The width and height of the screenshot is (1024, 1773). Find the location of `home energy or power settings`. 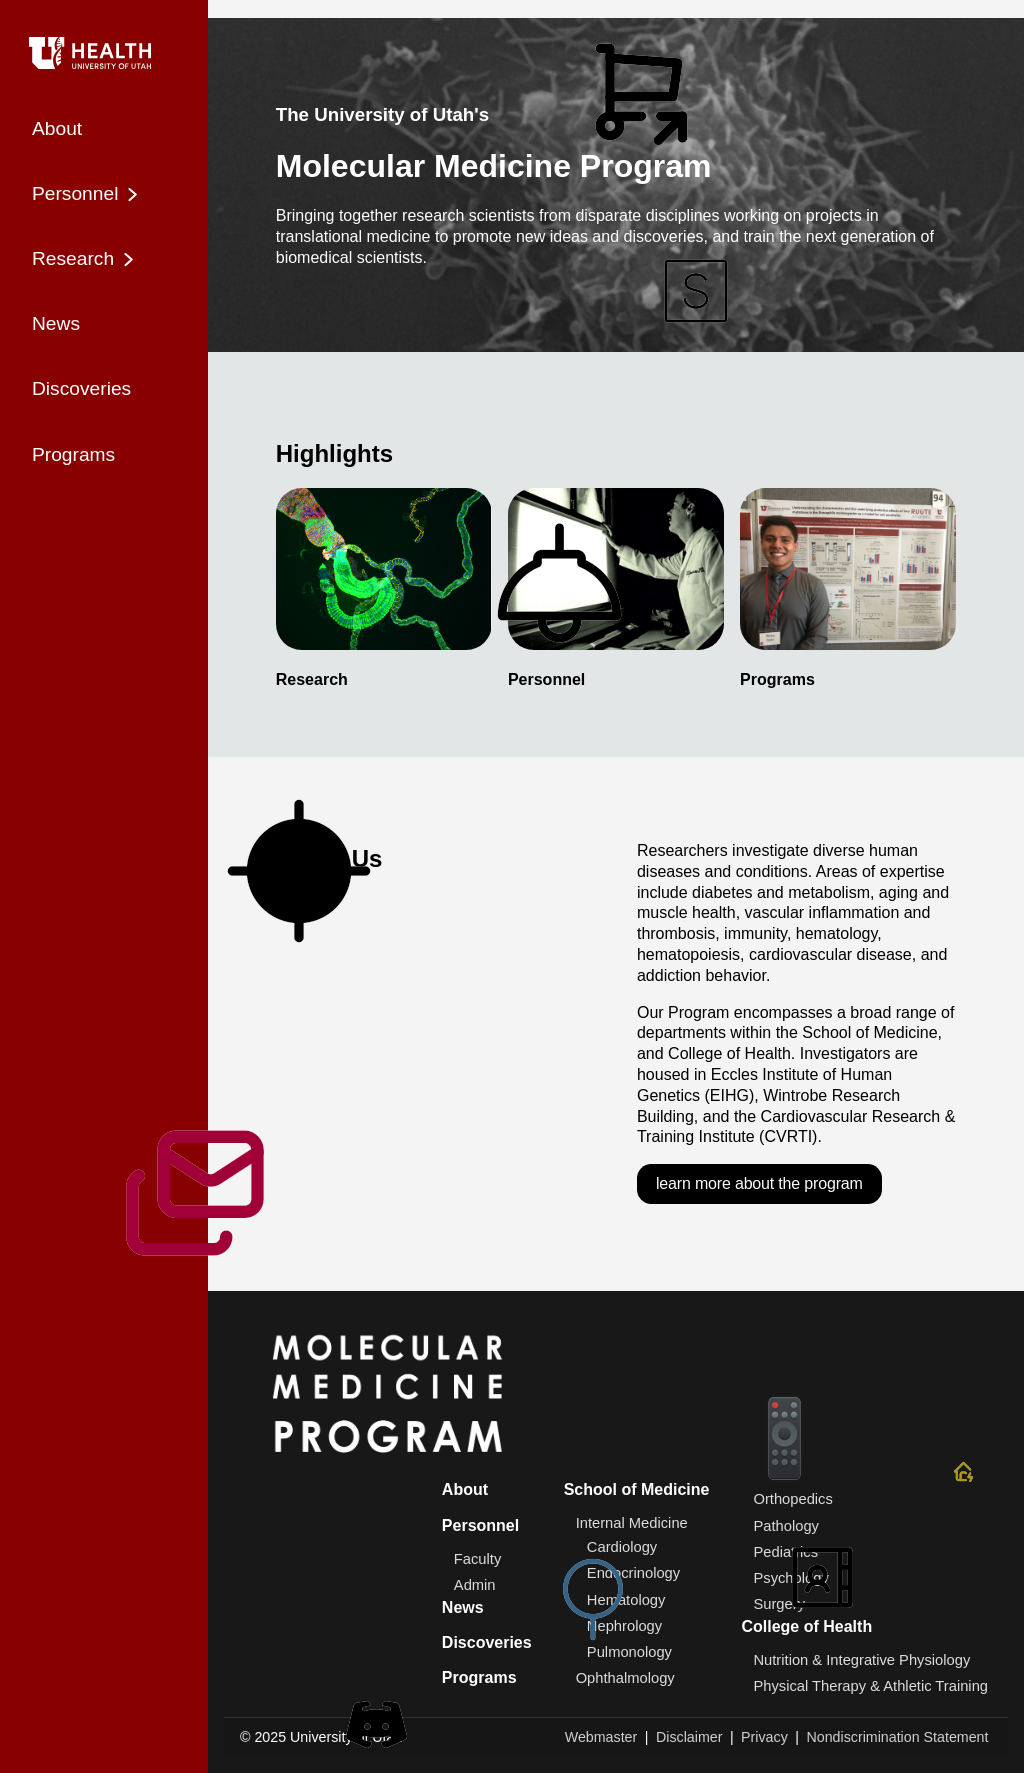

home energy or power settings is located at coordinates (963, 1471).